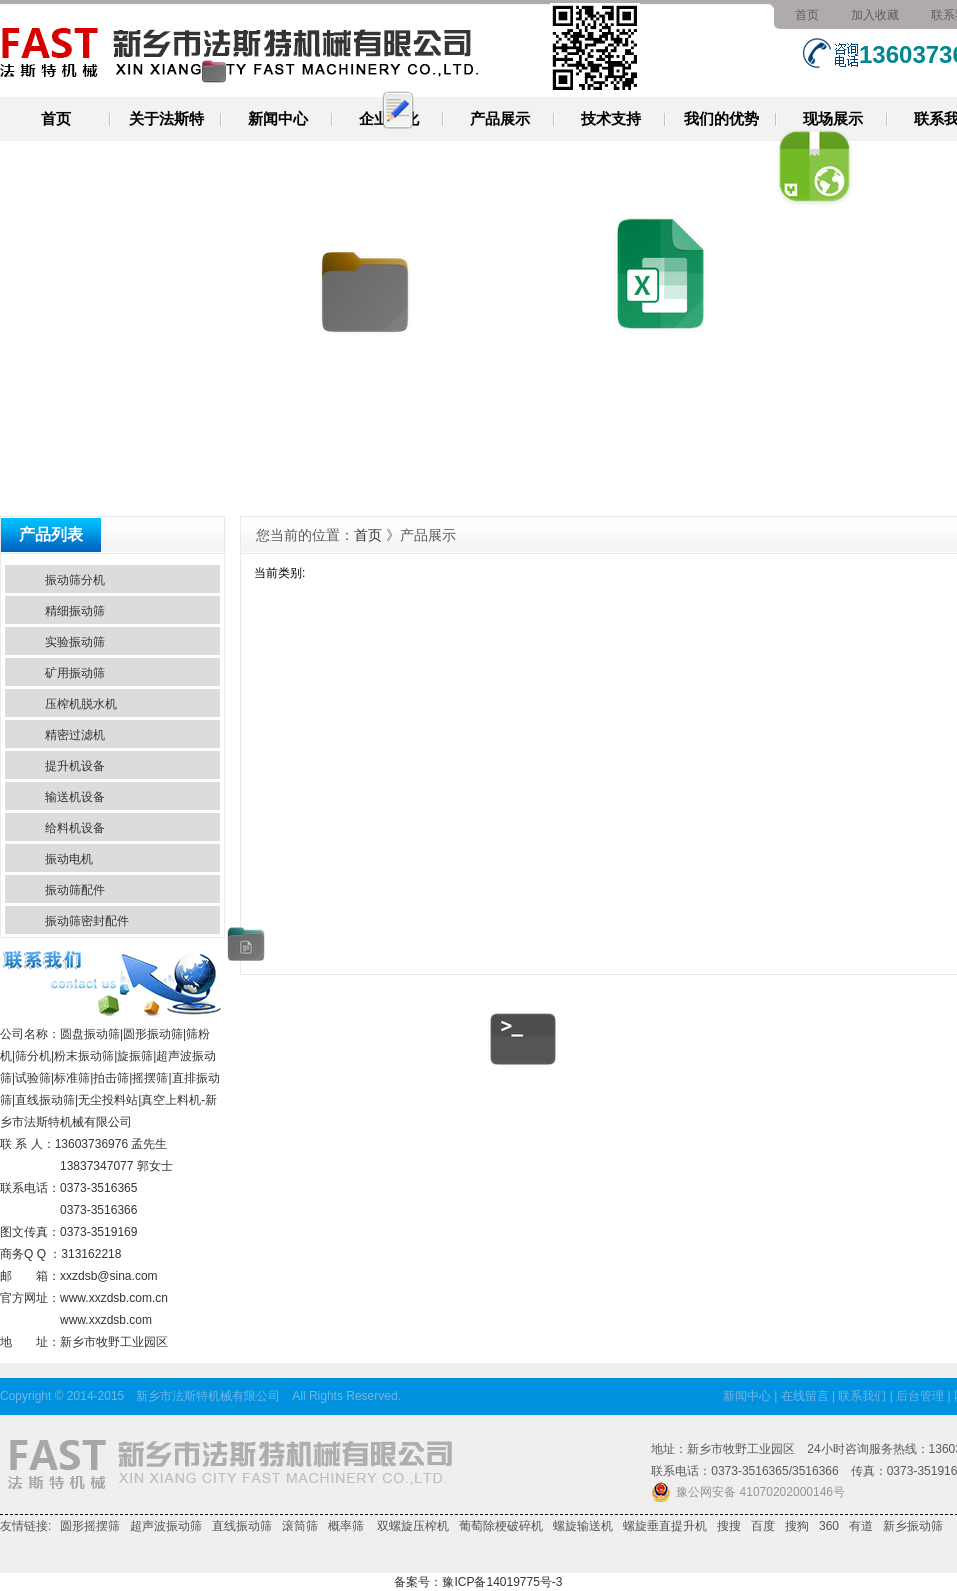 This screenshot has width=957, height=1591. Describe the element at coordinates (523, 1039) in the screenshot. I see `open the terminal or command line interface` at that location.